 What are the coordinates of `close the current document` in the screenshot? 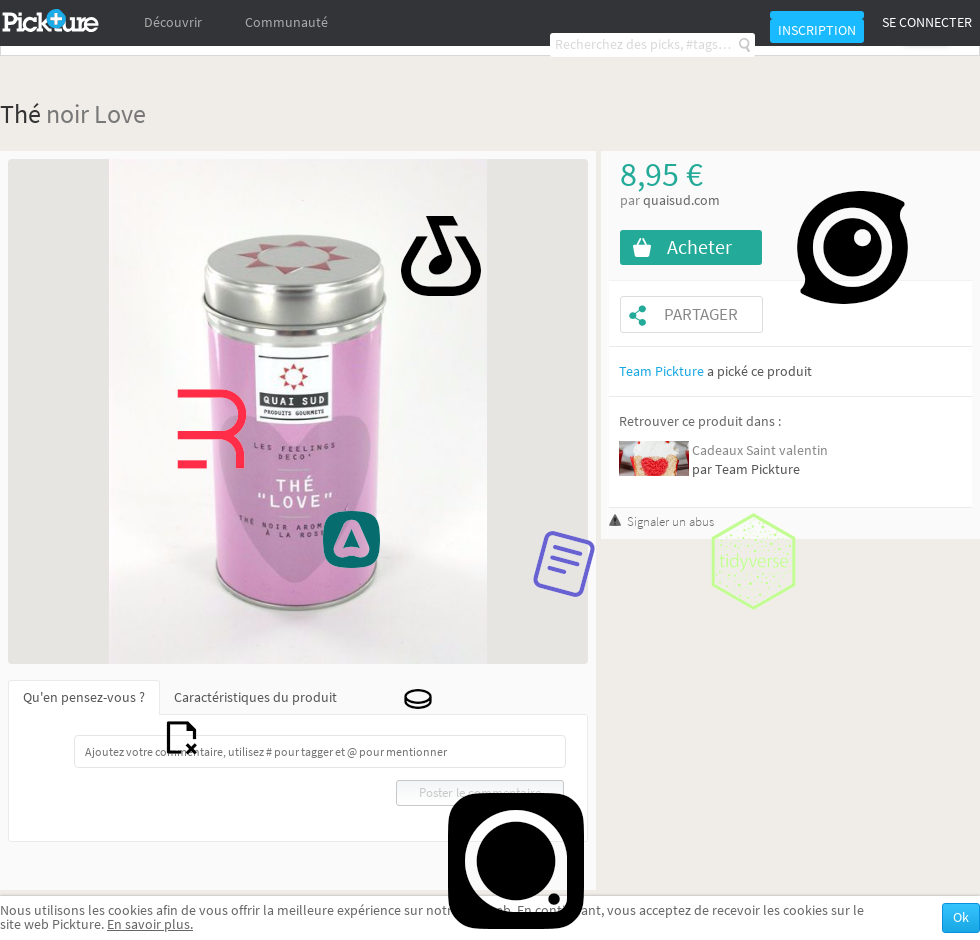 It's located at (181, 737).